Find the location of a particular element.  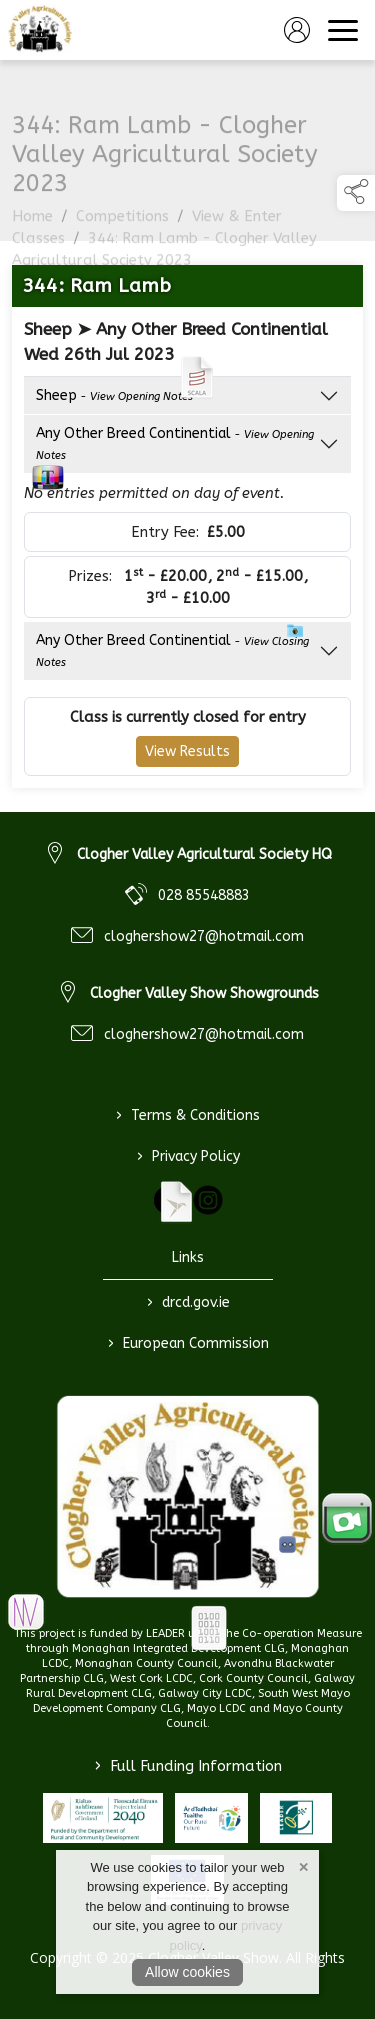

a scala source code file is located at coordinates (197, 378).